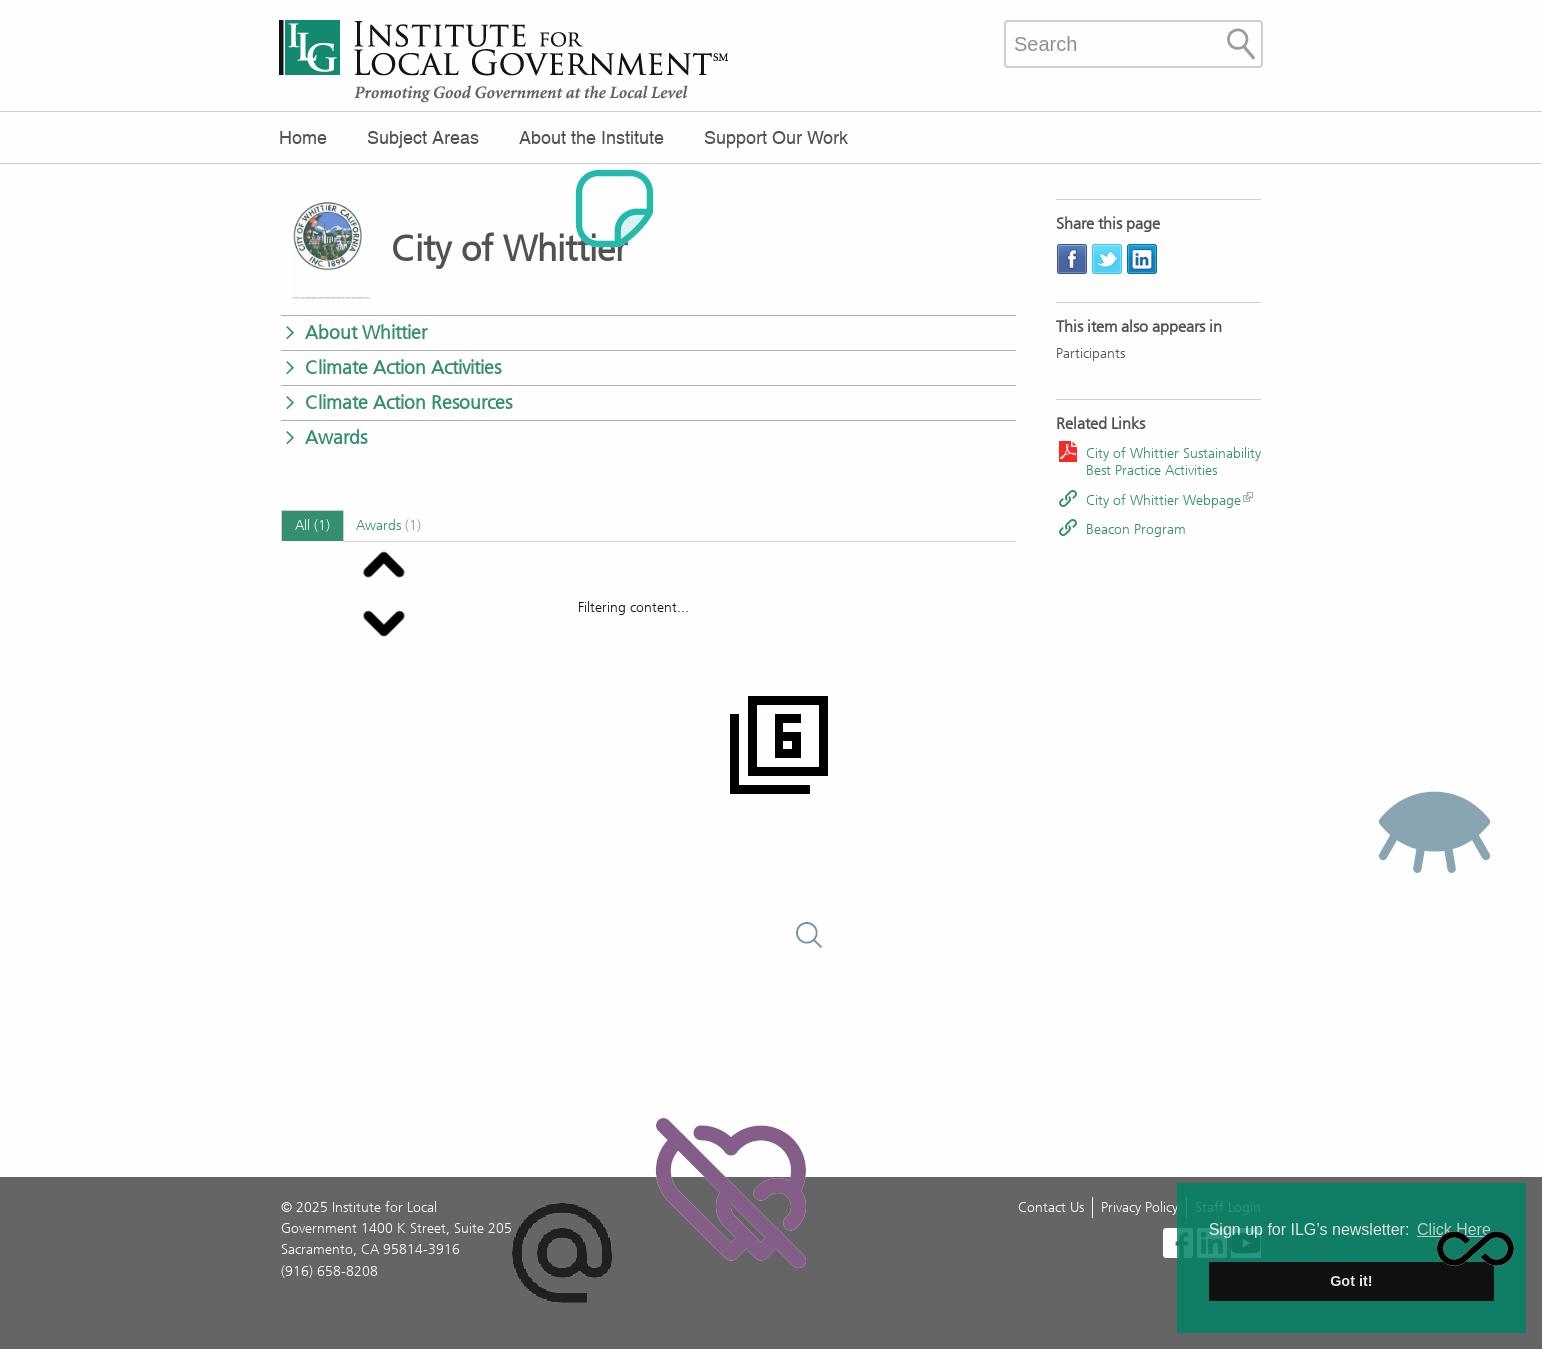  I want to click on hide password or sensitive content, so click(1434, 834).